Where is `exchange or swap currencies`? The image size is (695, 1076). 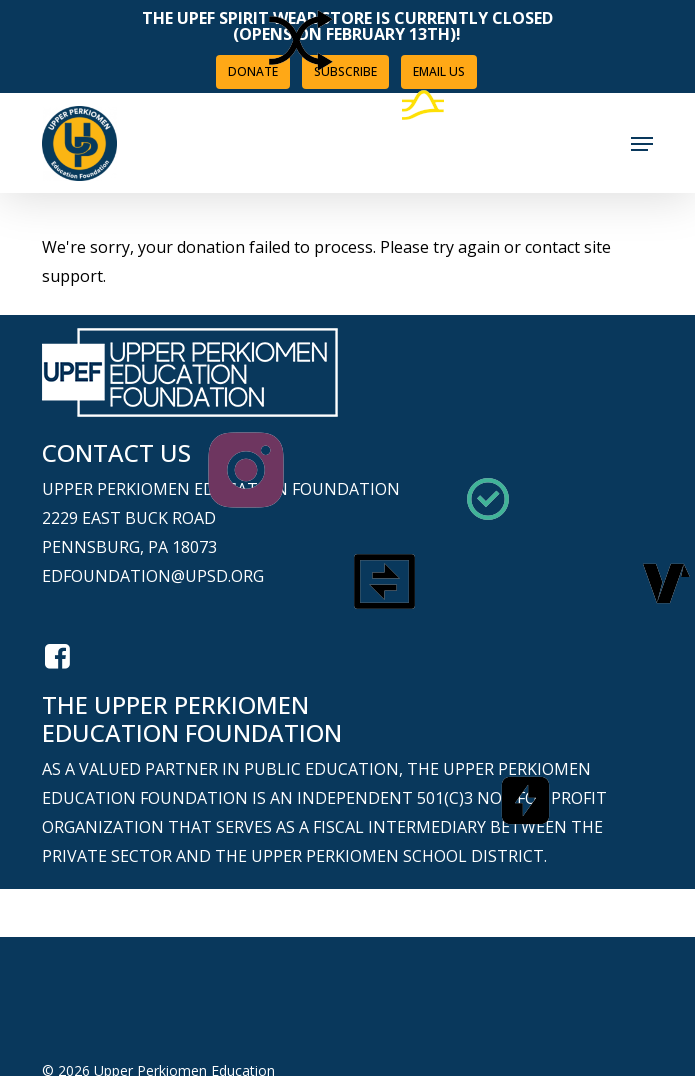
exchange or swap currencies is located at coordinates (384, 581).